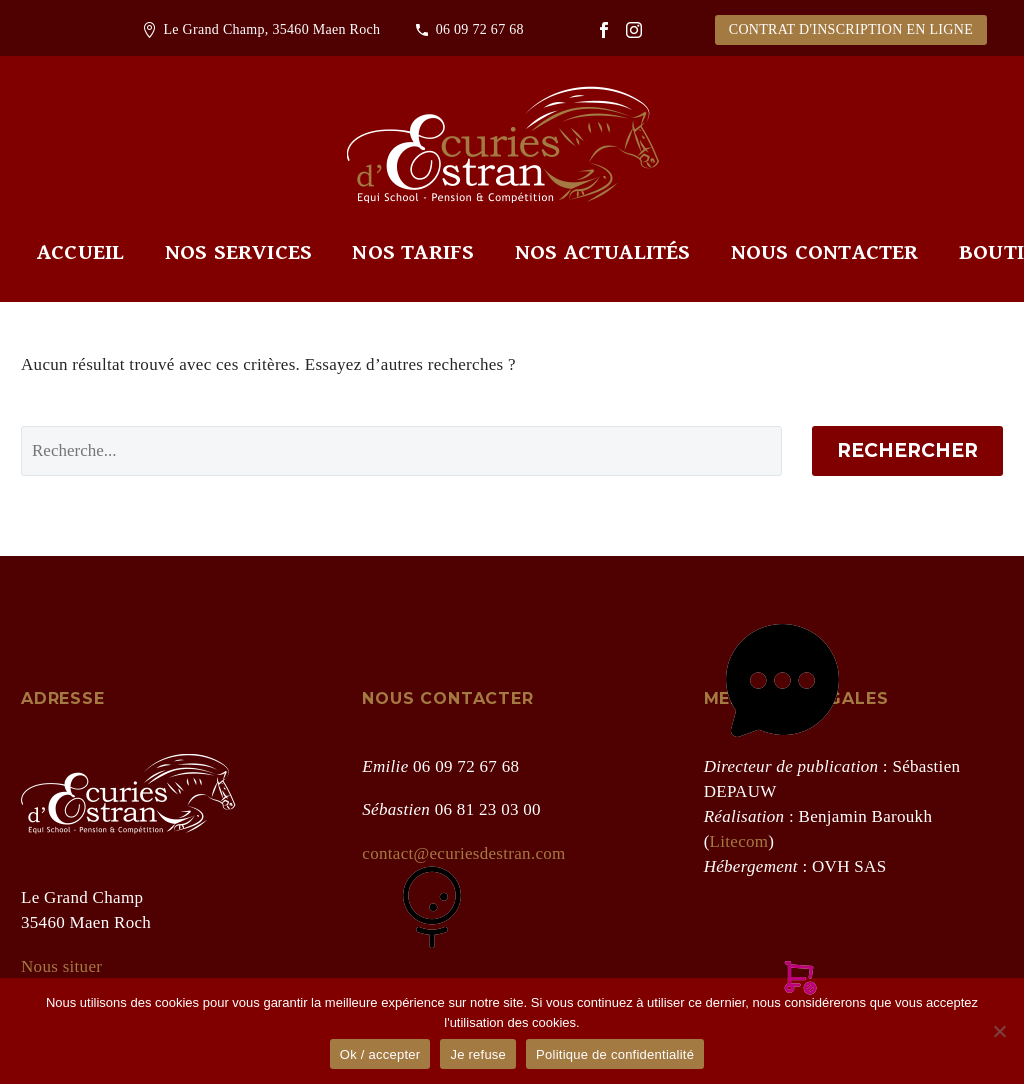  Describe the element at coordinates (799, 977) in the screenshot. I see `cancel or remove your shopping cart` at that location.